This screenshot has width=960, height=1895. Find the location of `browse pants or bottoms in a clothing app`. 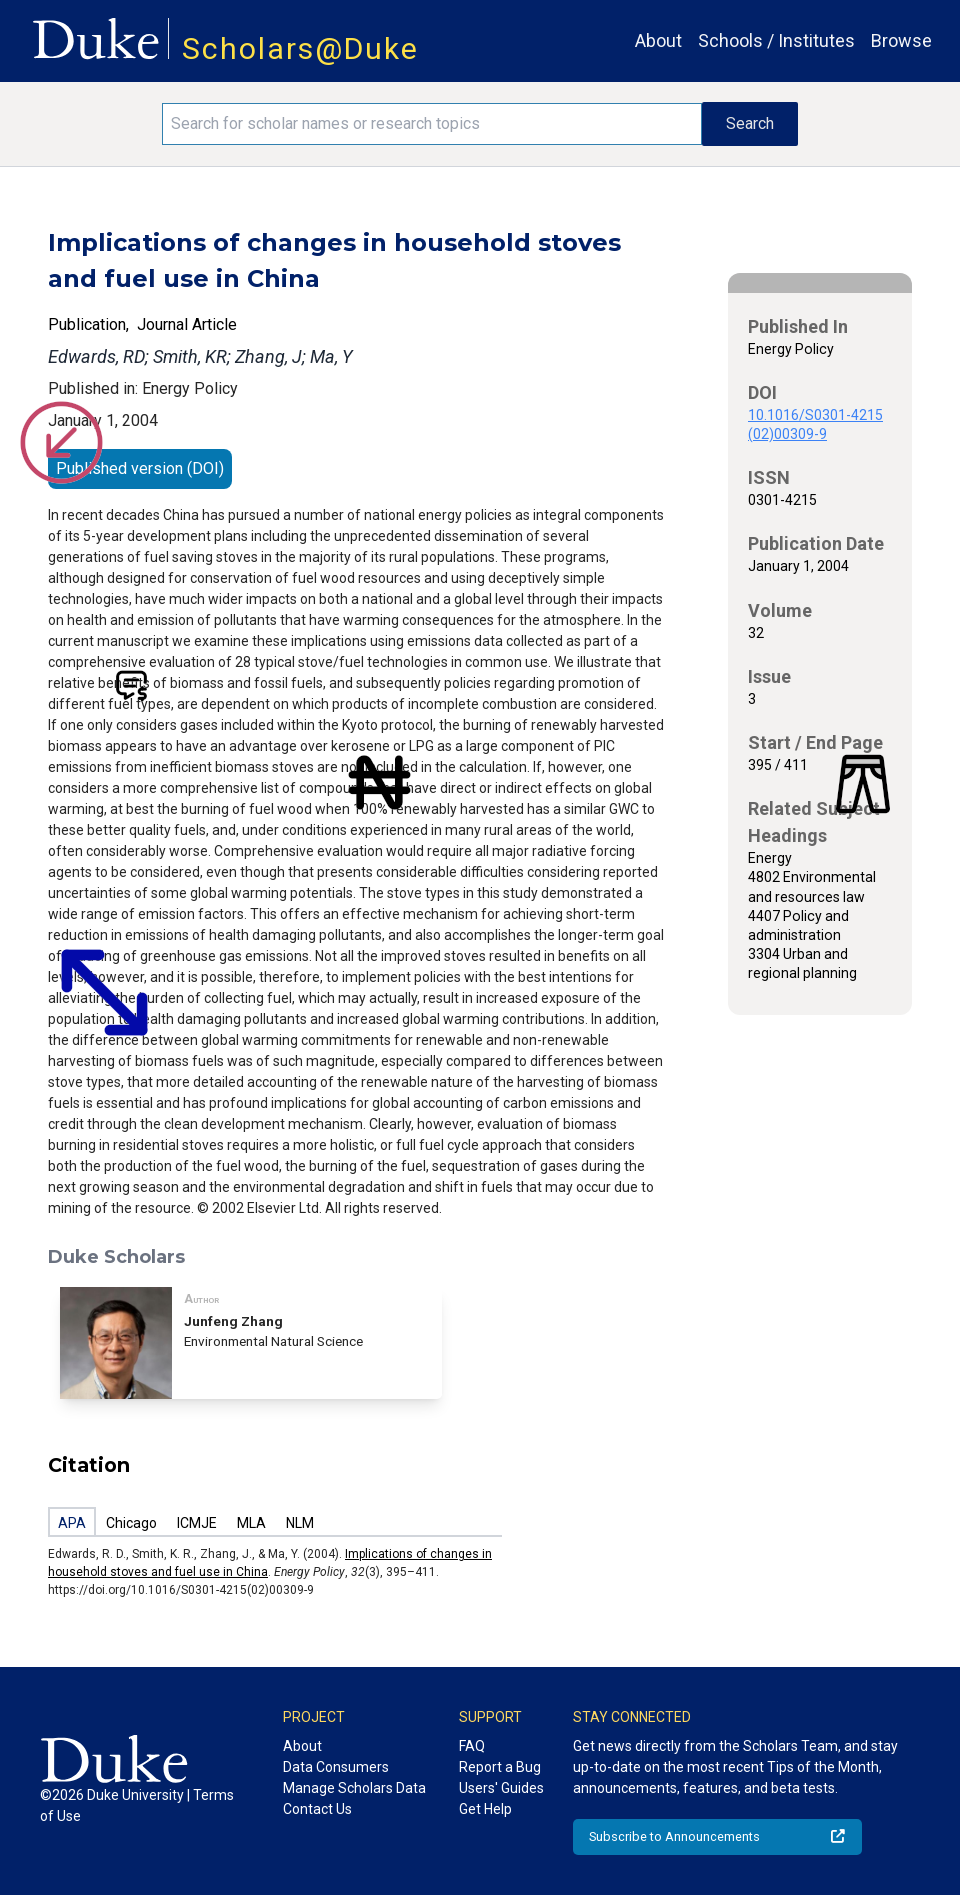

browse pants or bottoms in a clothing app is located at coordinates (863, 784).